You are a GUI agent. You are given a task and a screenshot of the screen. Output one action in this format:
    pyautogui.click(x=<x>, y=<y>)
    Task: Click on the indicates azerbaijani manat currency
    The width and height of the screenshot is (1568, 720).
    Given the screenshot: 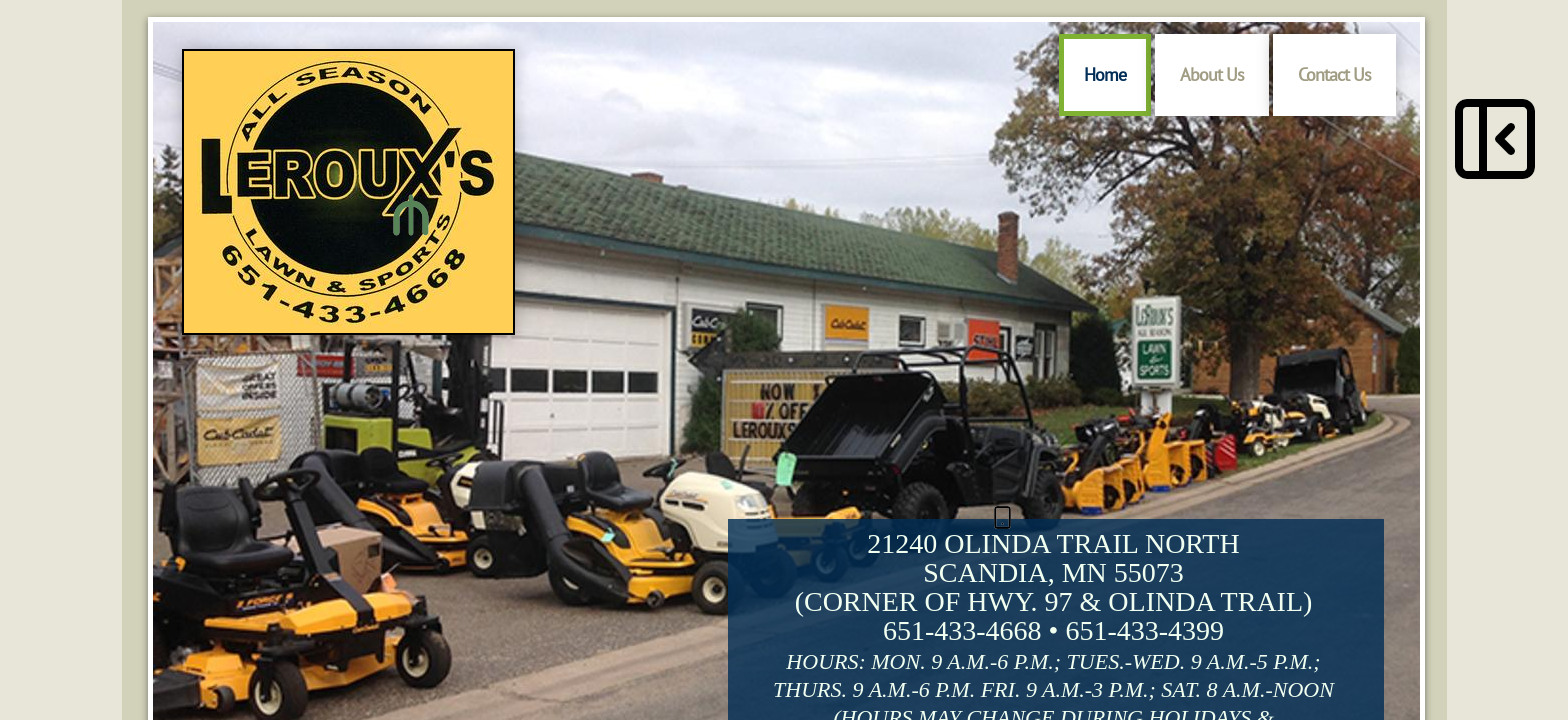 What is the action you would take?
    pyautogui.click(x=411, y=215)
    